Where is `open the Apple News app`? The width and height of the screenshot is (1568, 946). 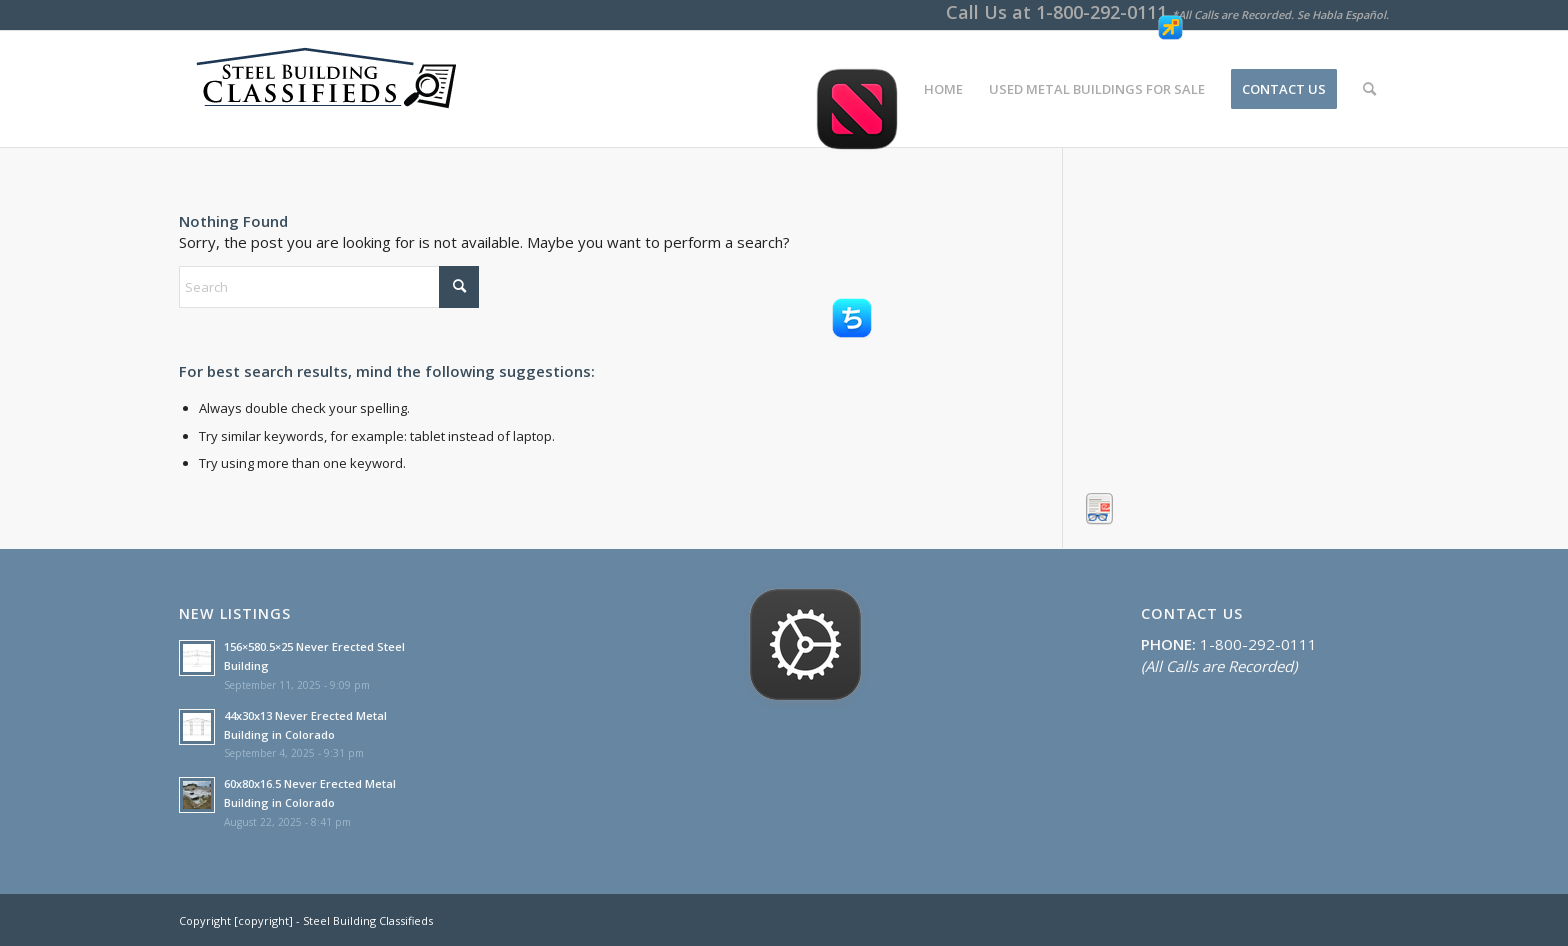
open the Apple News app is located at coordinates (857, 109).